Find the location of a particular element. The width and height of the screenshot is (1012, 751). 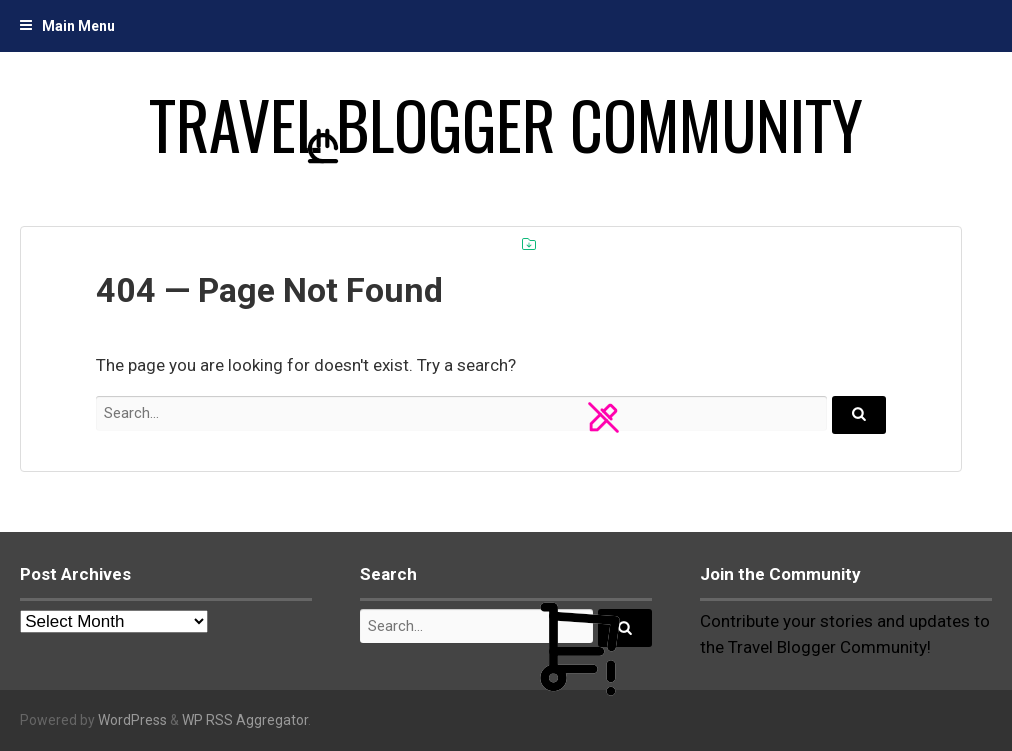

indicates Georgian lari currency is located at coordinates (323, 146).